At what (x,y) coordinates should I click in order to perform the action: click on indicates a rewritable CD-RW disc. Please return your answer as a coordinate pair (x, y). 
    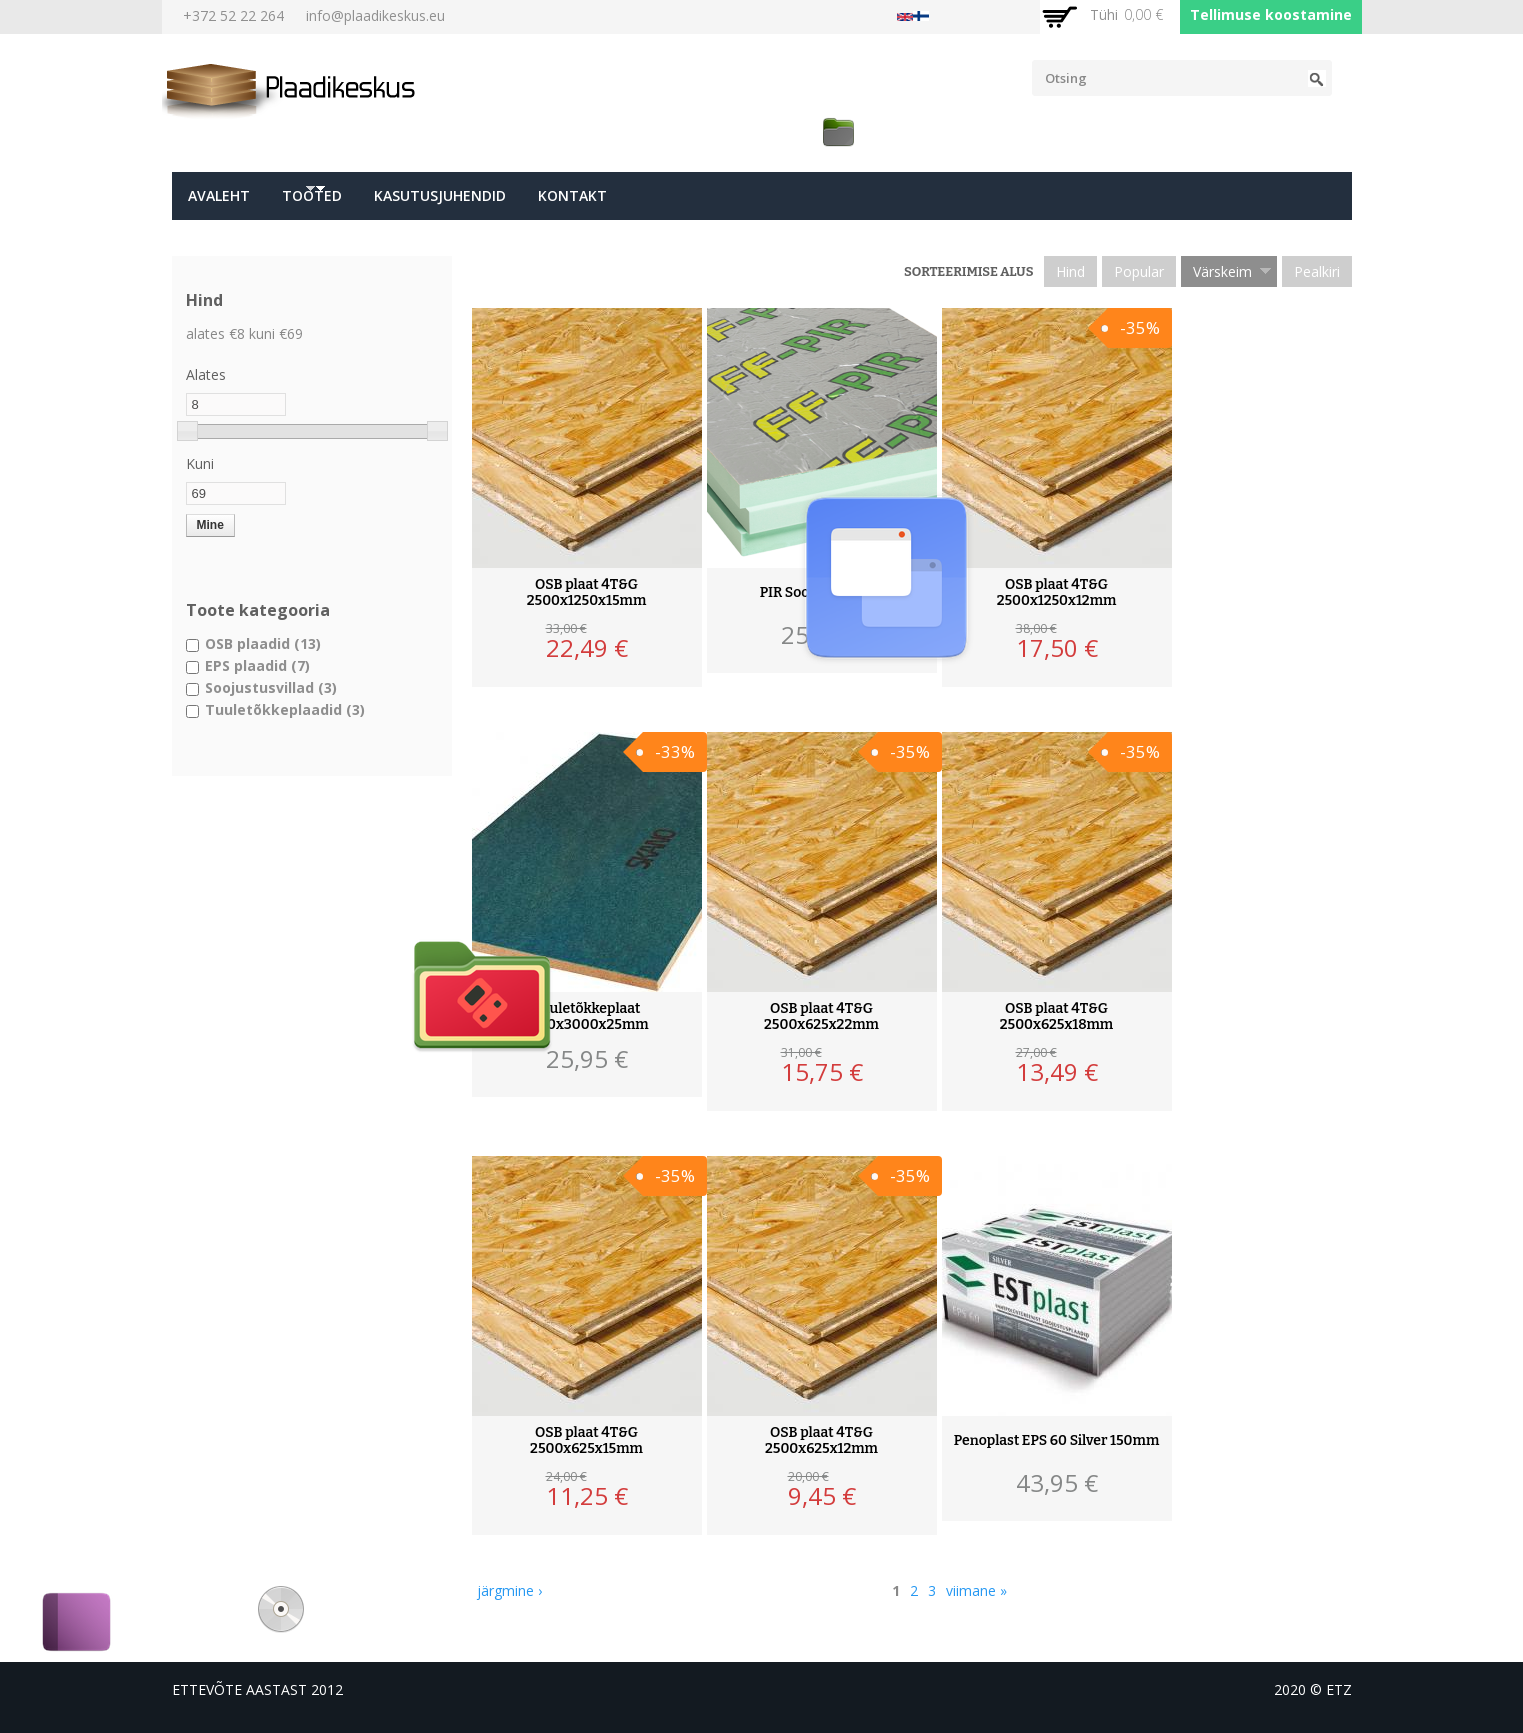
    Looking at the image, I should click on (281, 1609).